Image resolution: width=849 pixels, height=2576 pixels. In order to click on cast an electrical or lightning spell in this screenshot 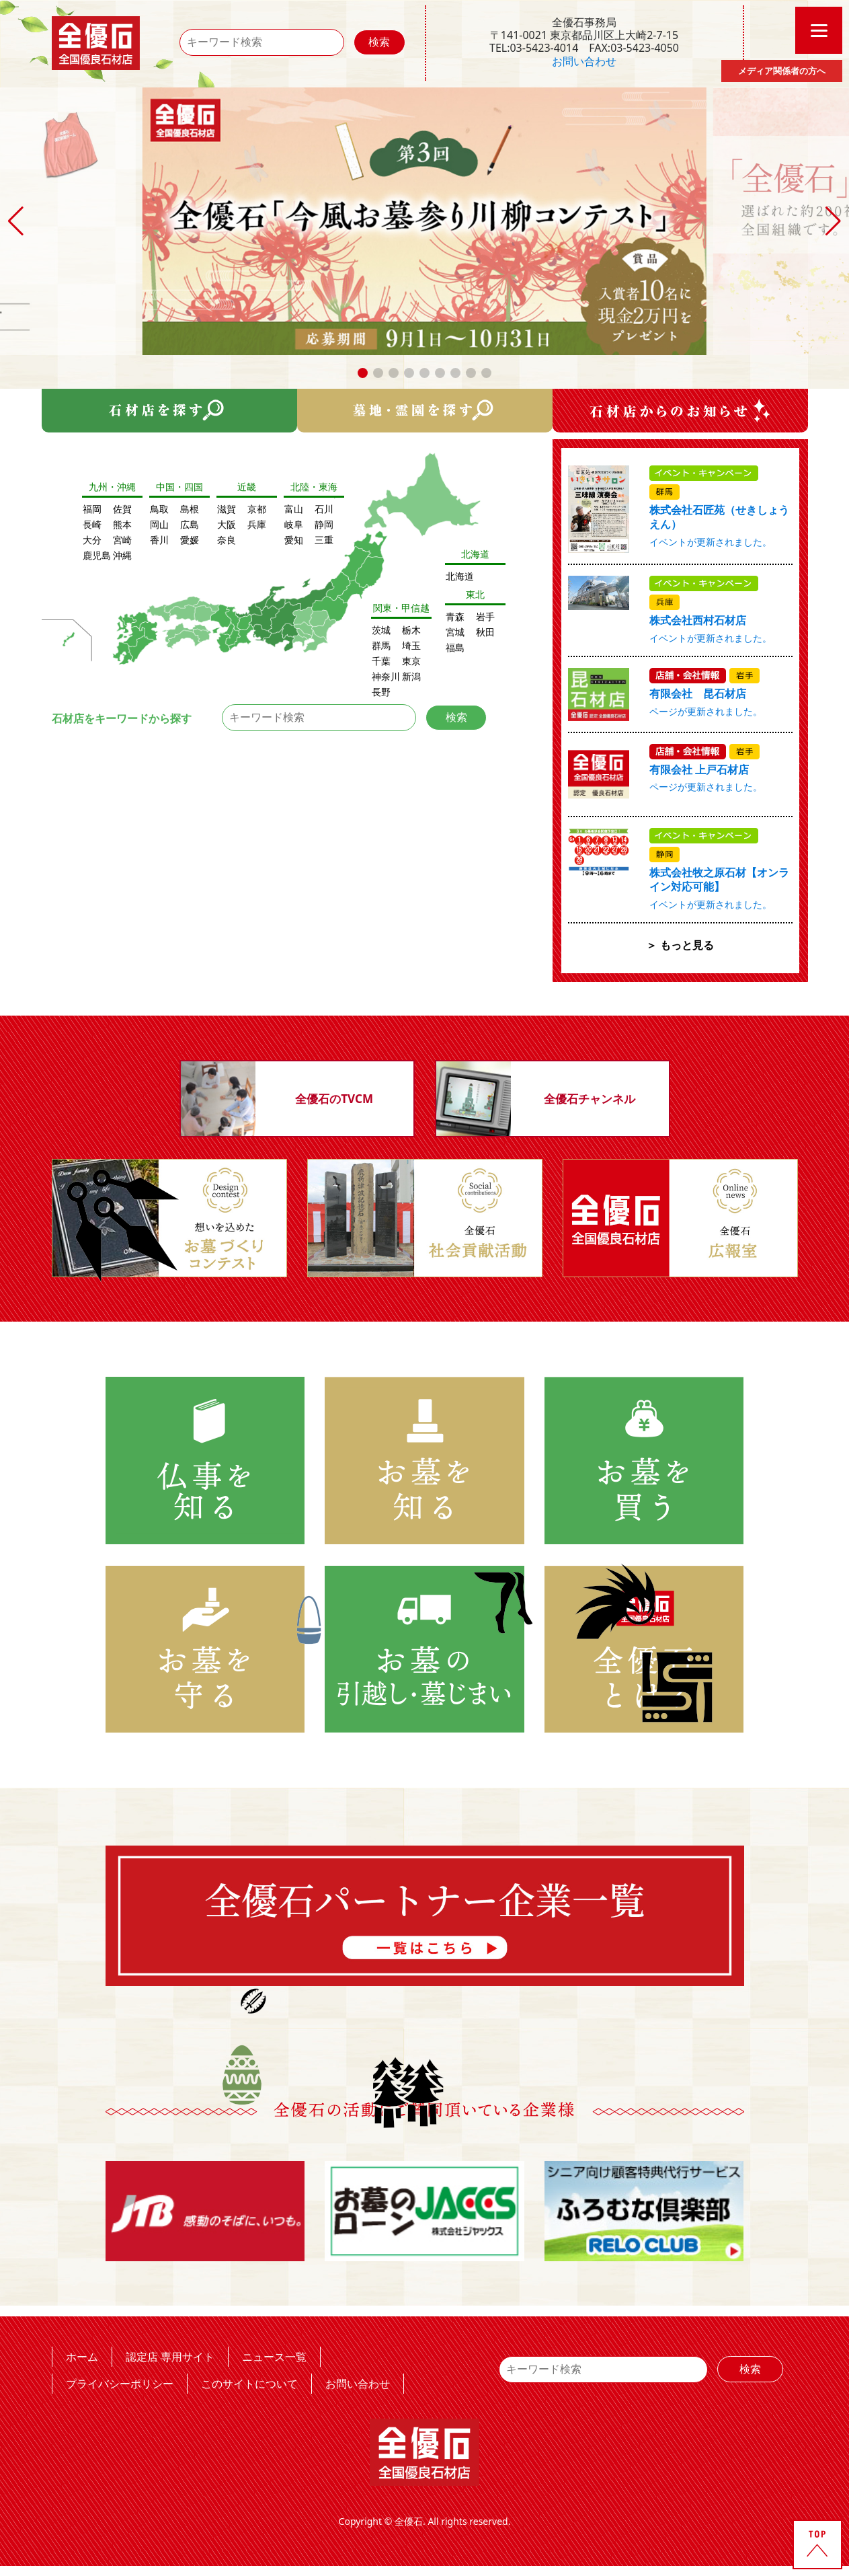, I will do `click(615, 1599)`.